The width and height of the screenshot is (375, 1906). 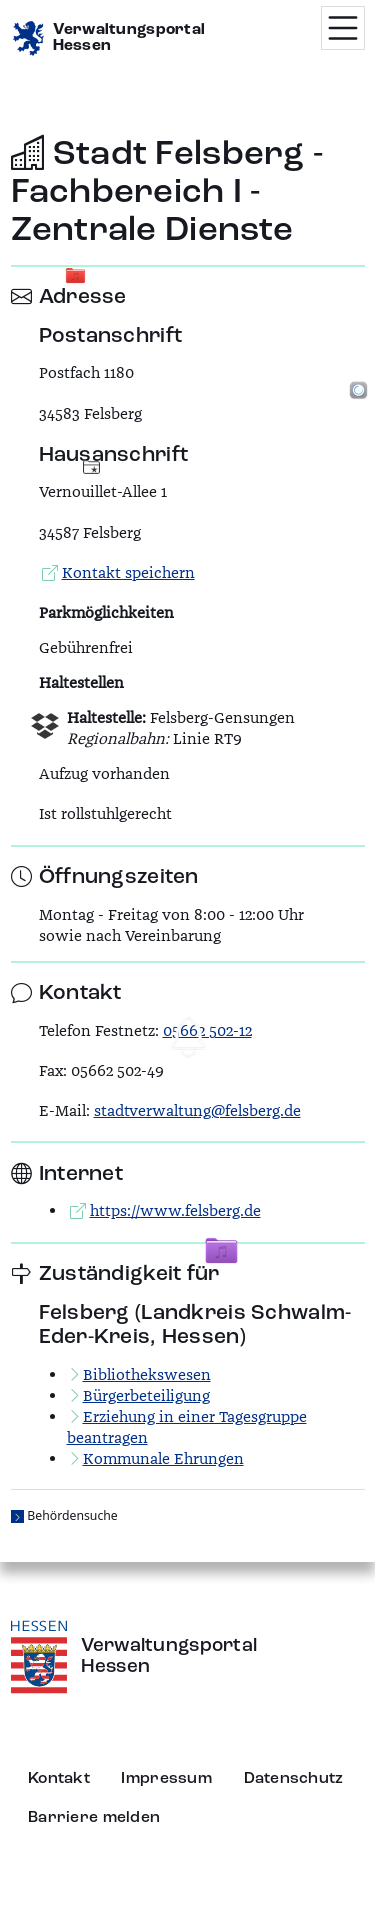 I want to click on open your music files folder, so click(x=75, y=275).